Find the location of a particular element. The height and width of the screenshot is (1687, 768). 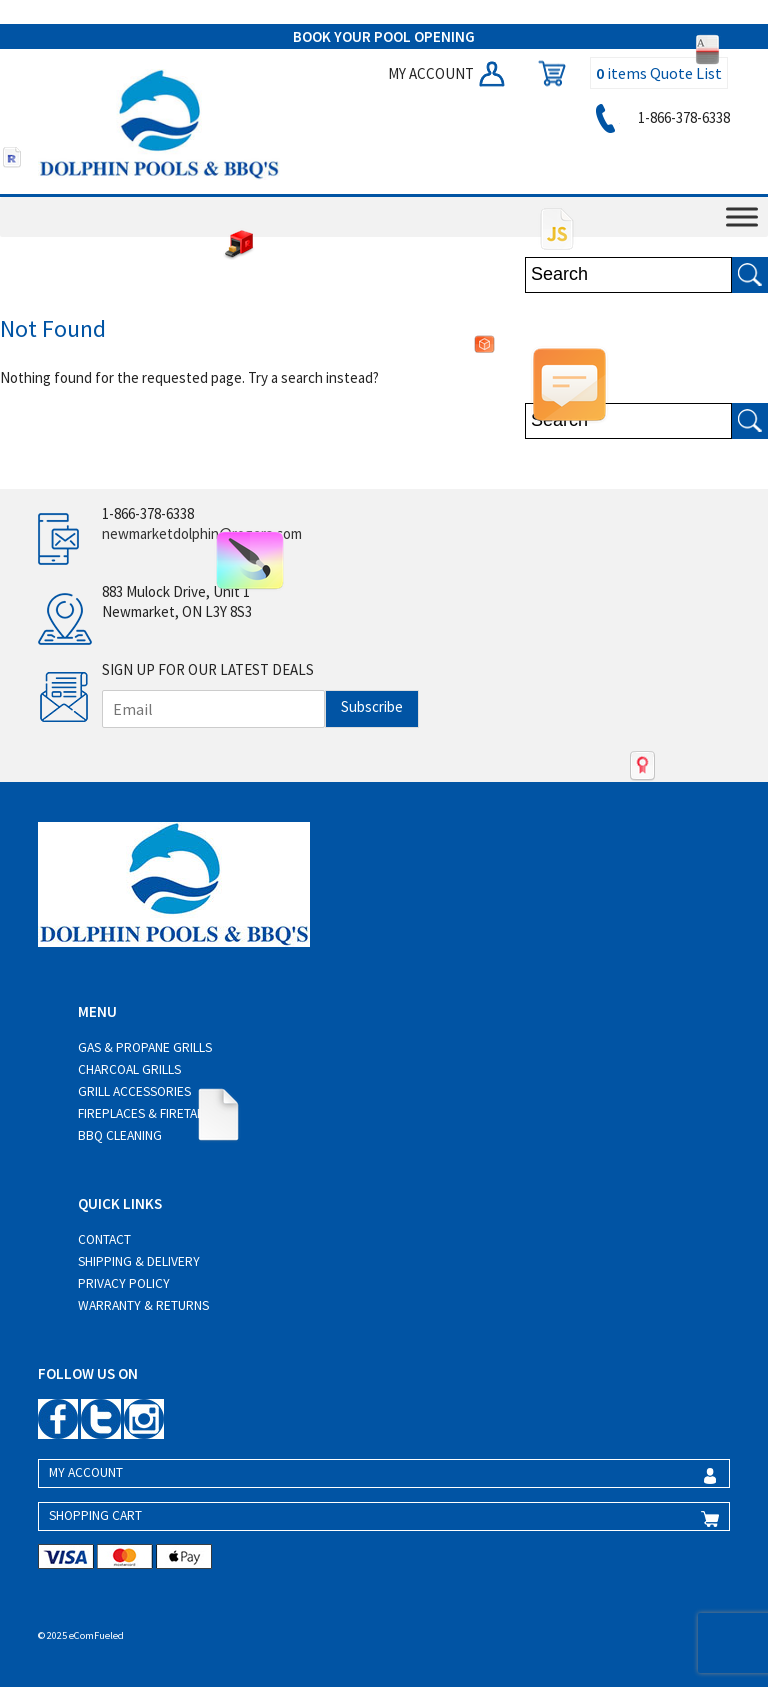

indicates a software package repository is located at coordinates (239, 244).